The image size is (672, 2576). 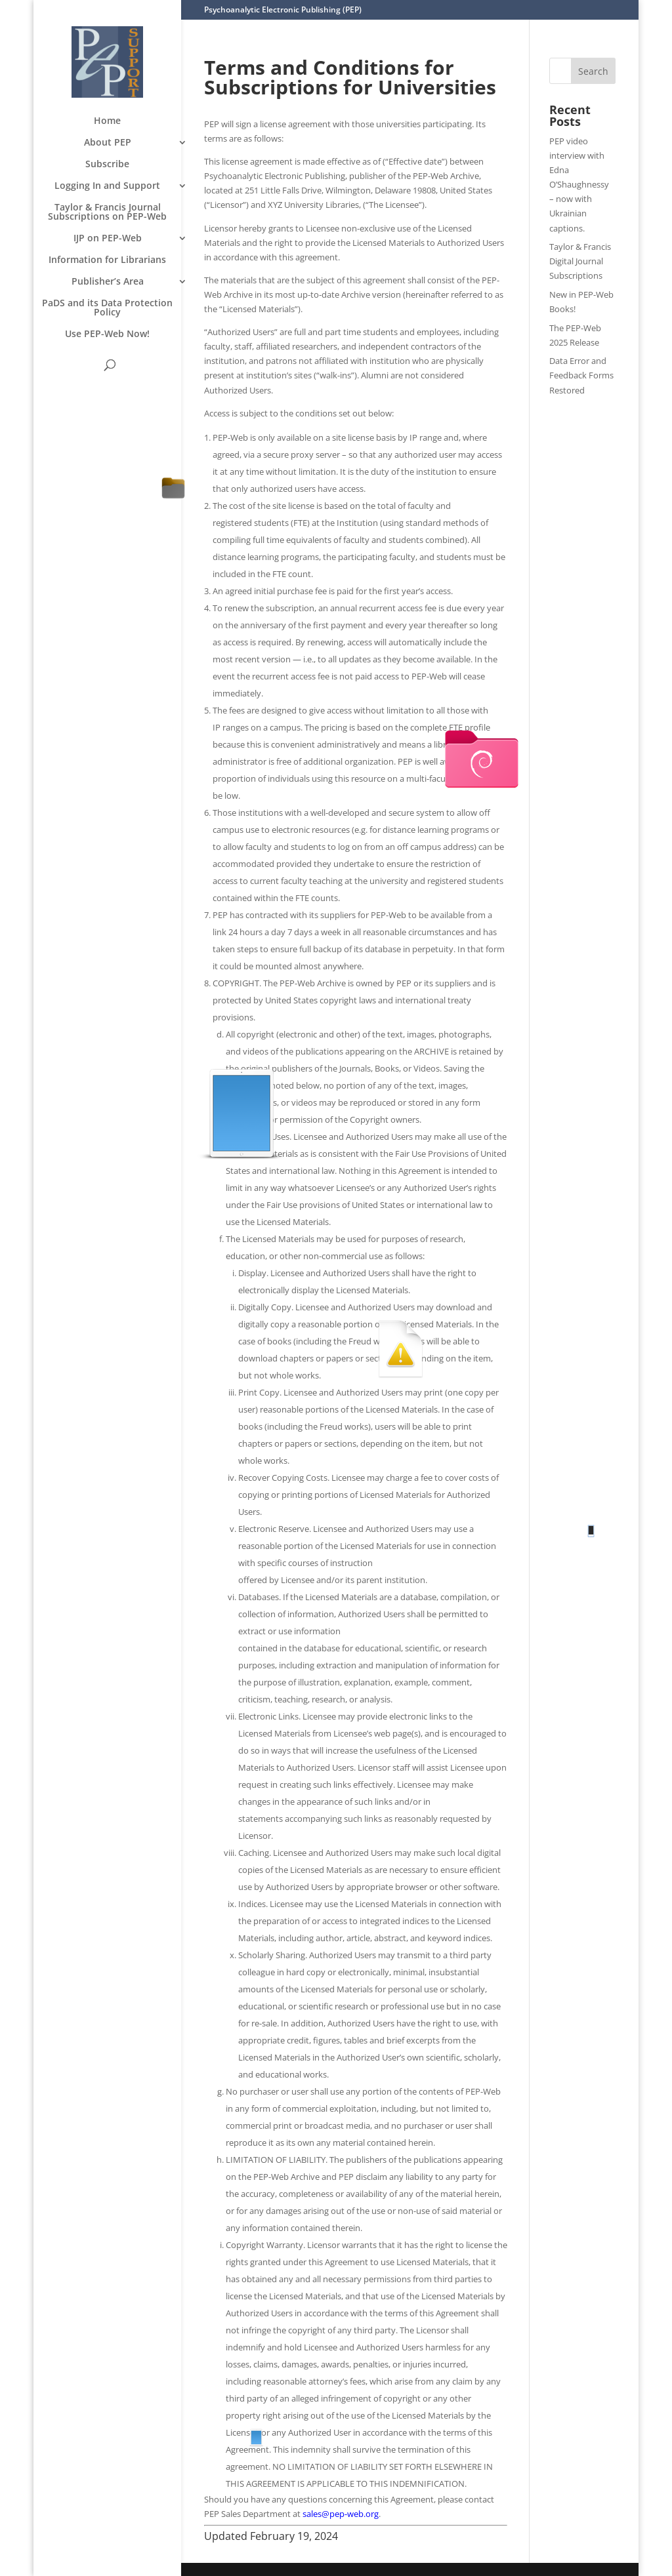 I want to click on folder containing debian linux files, so click(x=481, y=761).